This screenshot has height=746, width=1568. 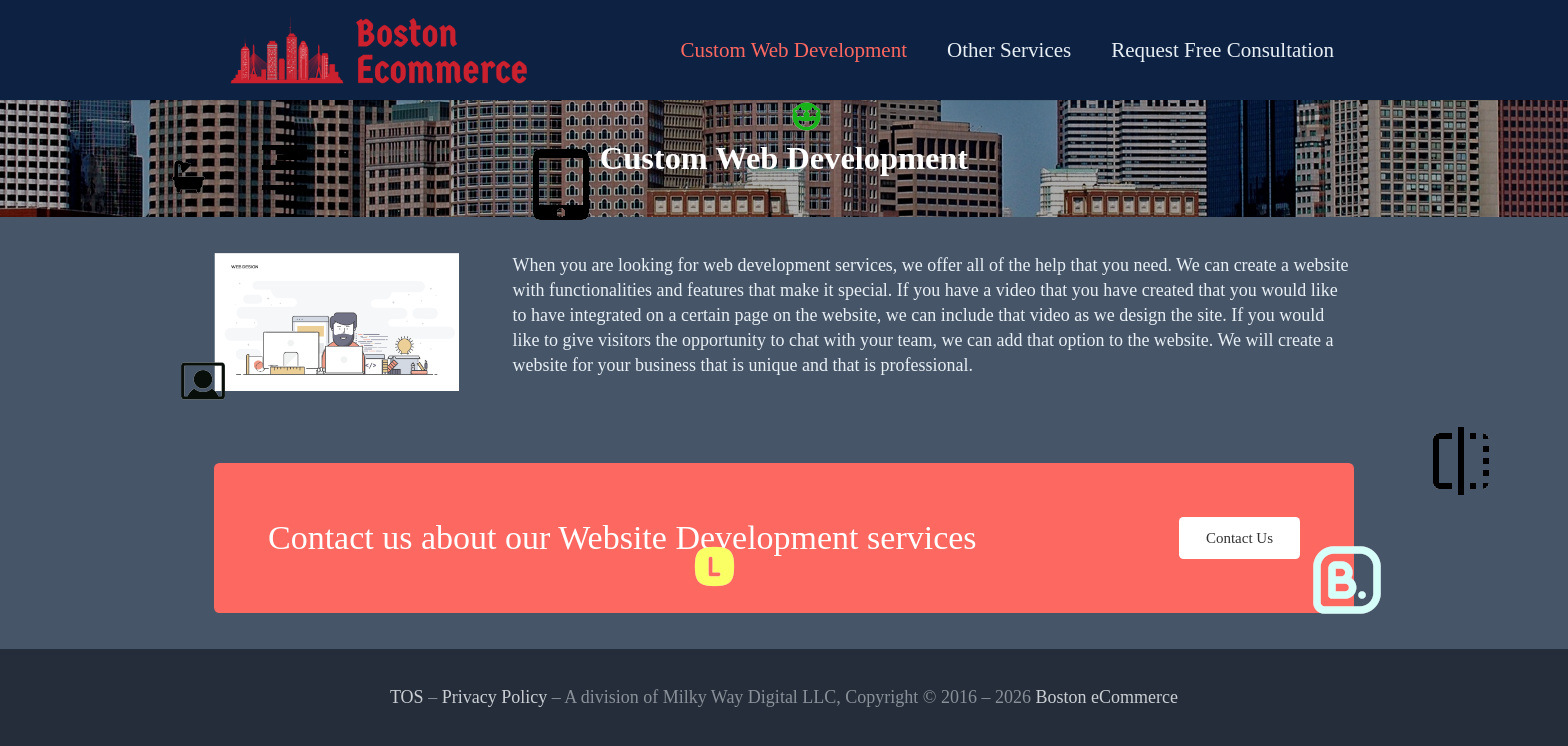 What do you see at coordinates (203, 381) in the screenshot?
I see `view user profile` at bounding box center [203, 381].